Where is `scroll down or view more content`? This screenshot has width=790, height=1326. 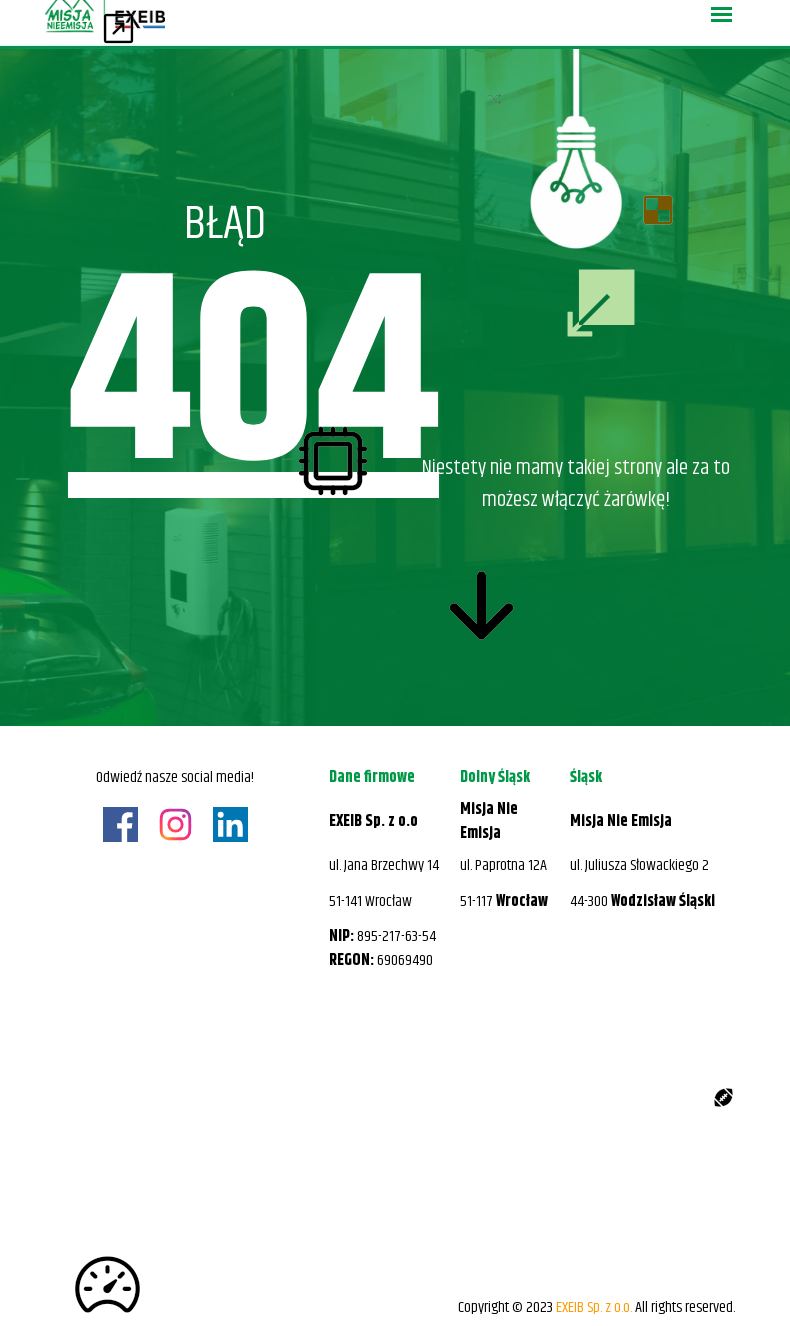 scroll down or view more content is located at coordinates (481, 605).